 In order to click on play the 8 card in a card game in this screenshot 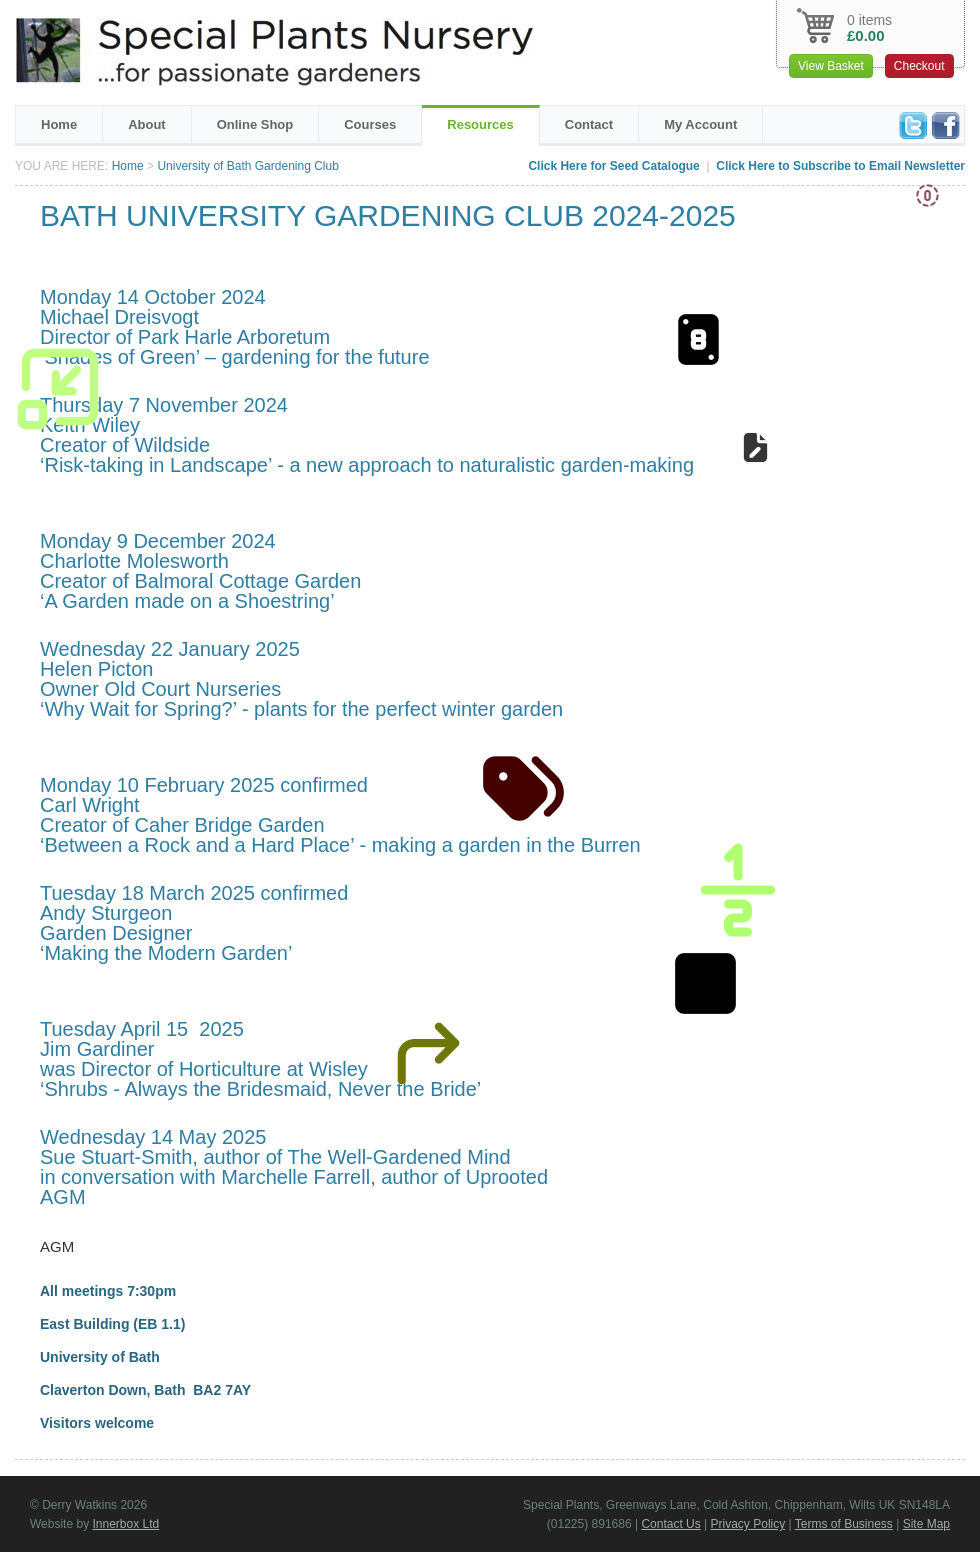, I will do `click(698, 339)`.